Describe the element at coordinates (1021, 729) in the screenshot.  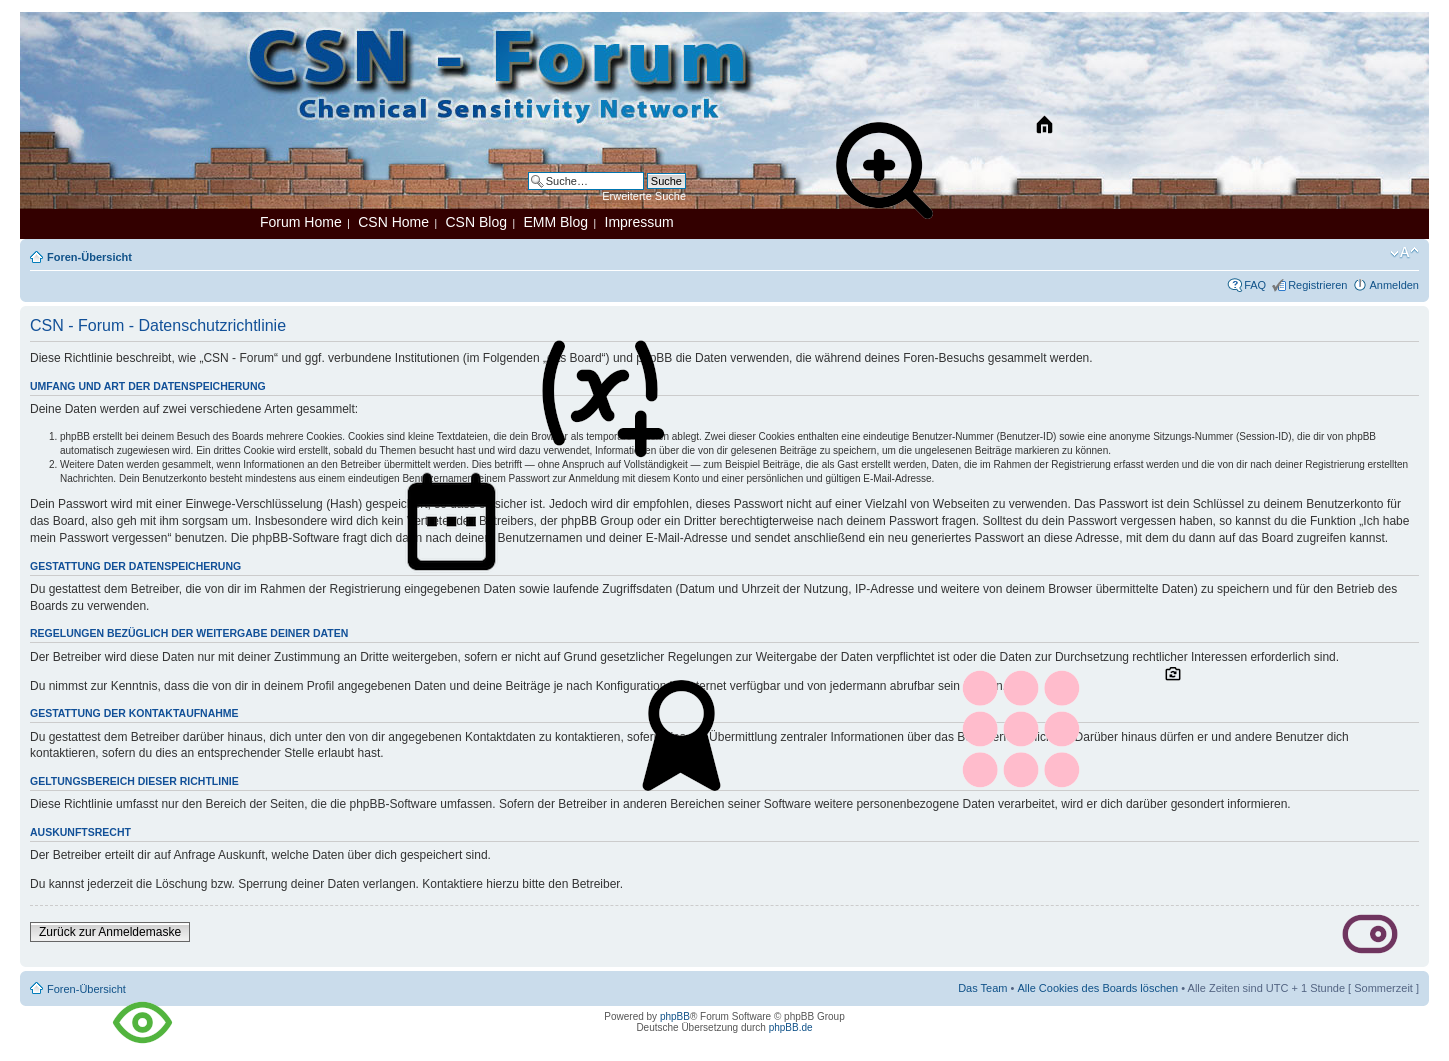
I see `open the dial pad or number input` at that location.